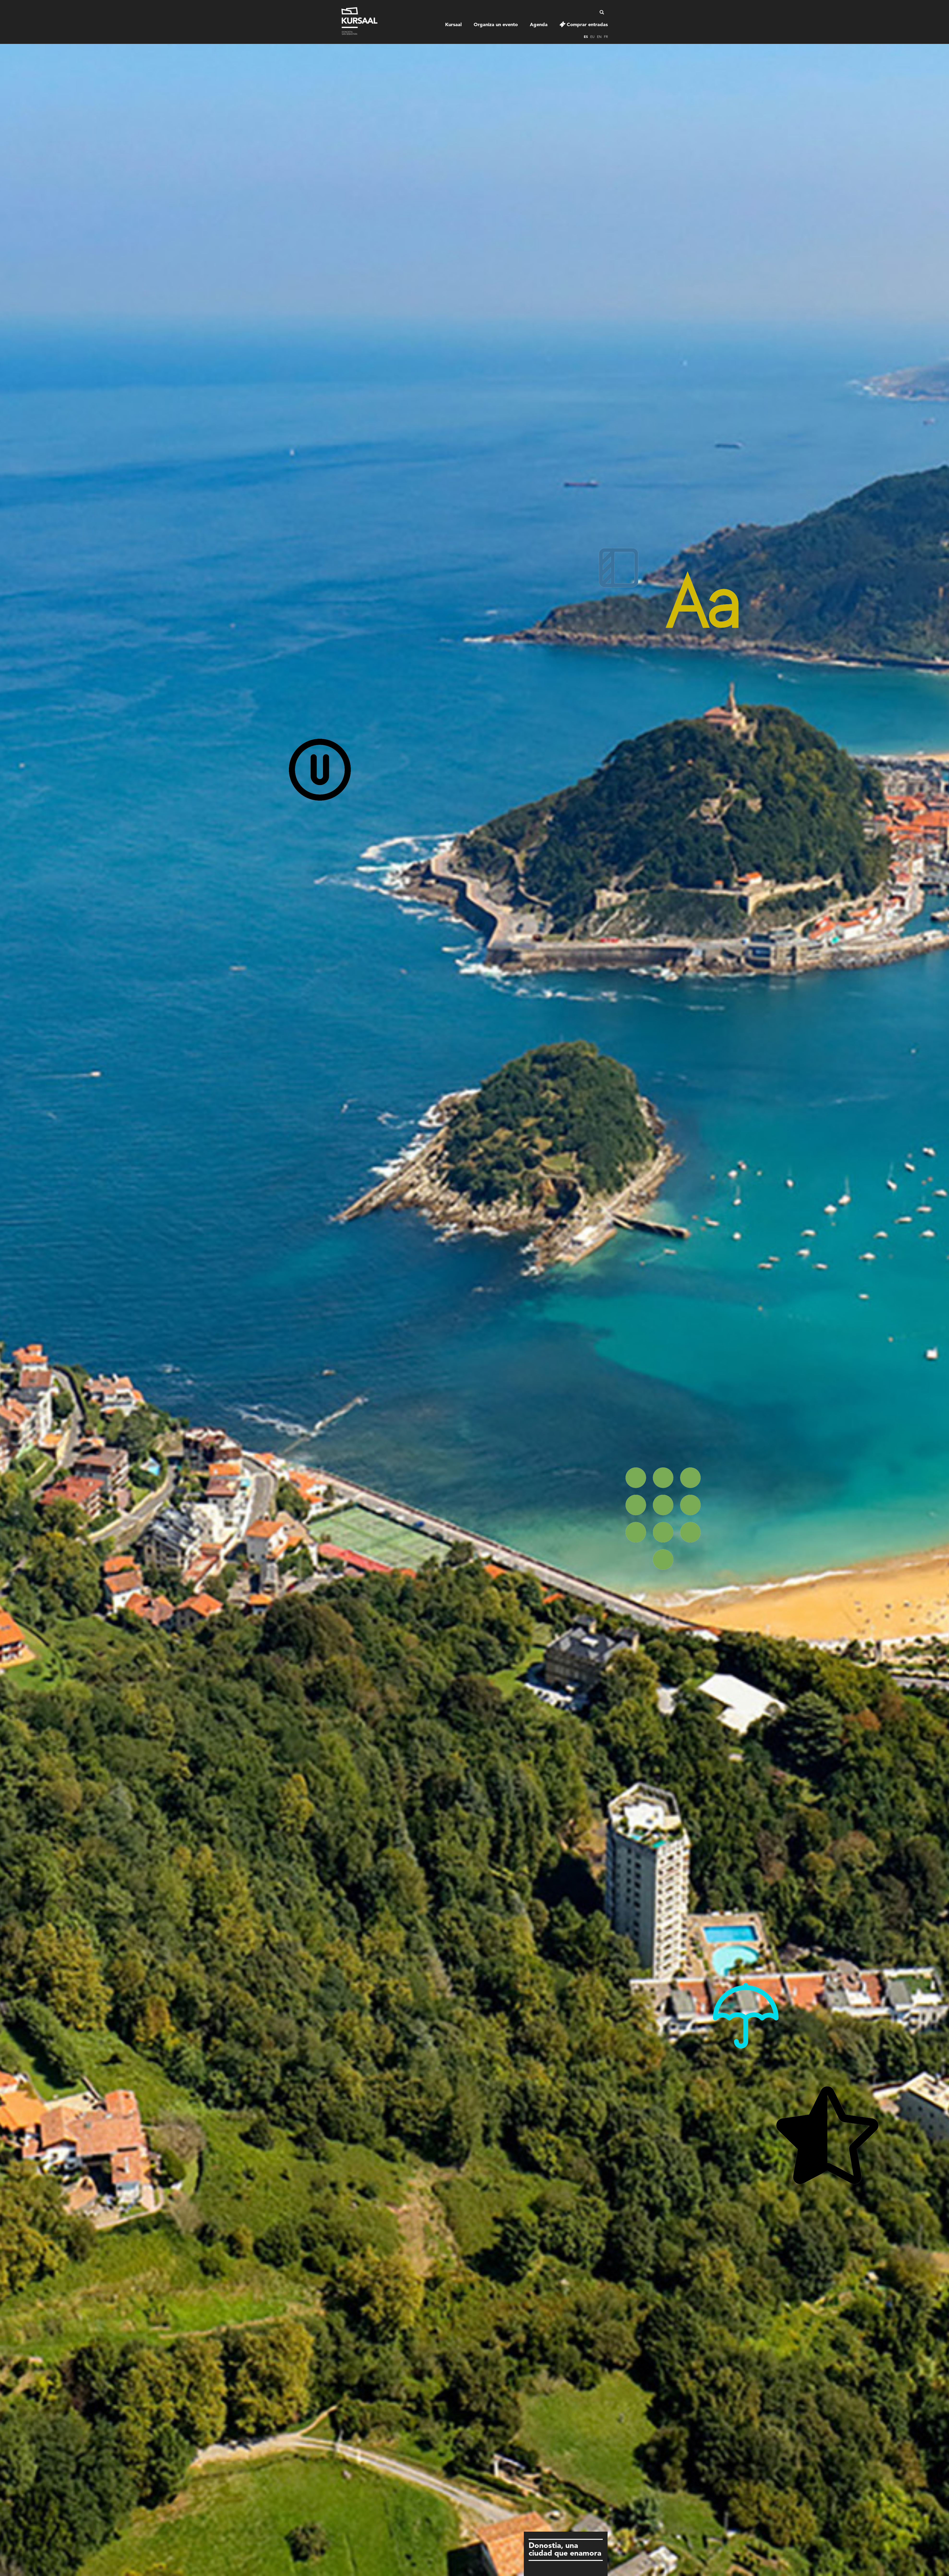  What do you see at coordinates (320, 770) in the screenshot?
I see `indicates an unread item or status` at bounding box center [320, 770].